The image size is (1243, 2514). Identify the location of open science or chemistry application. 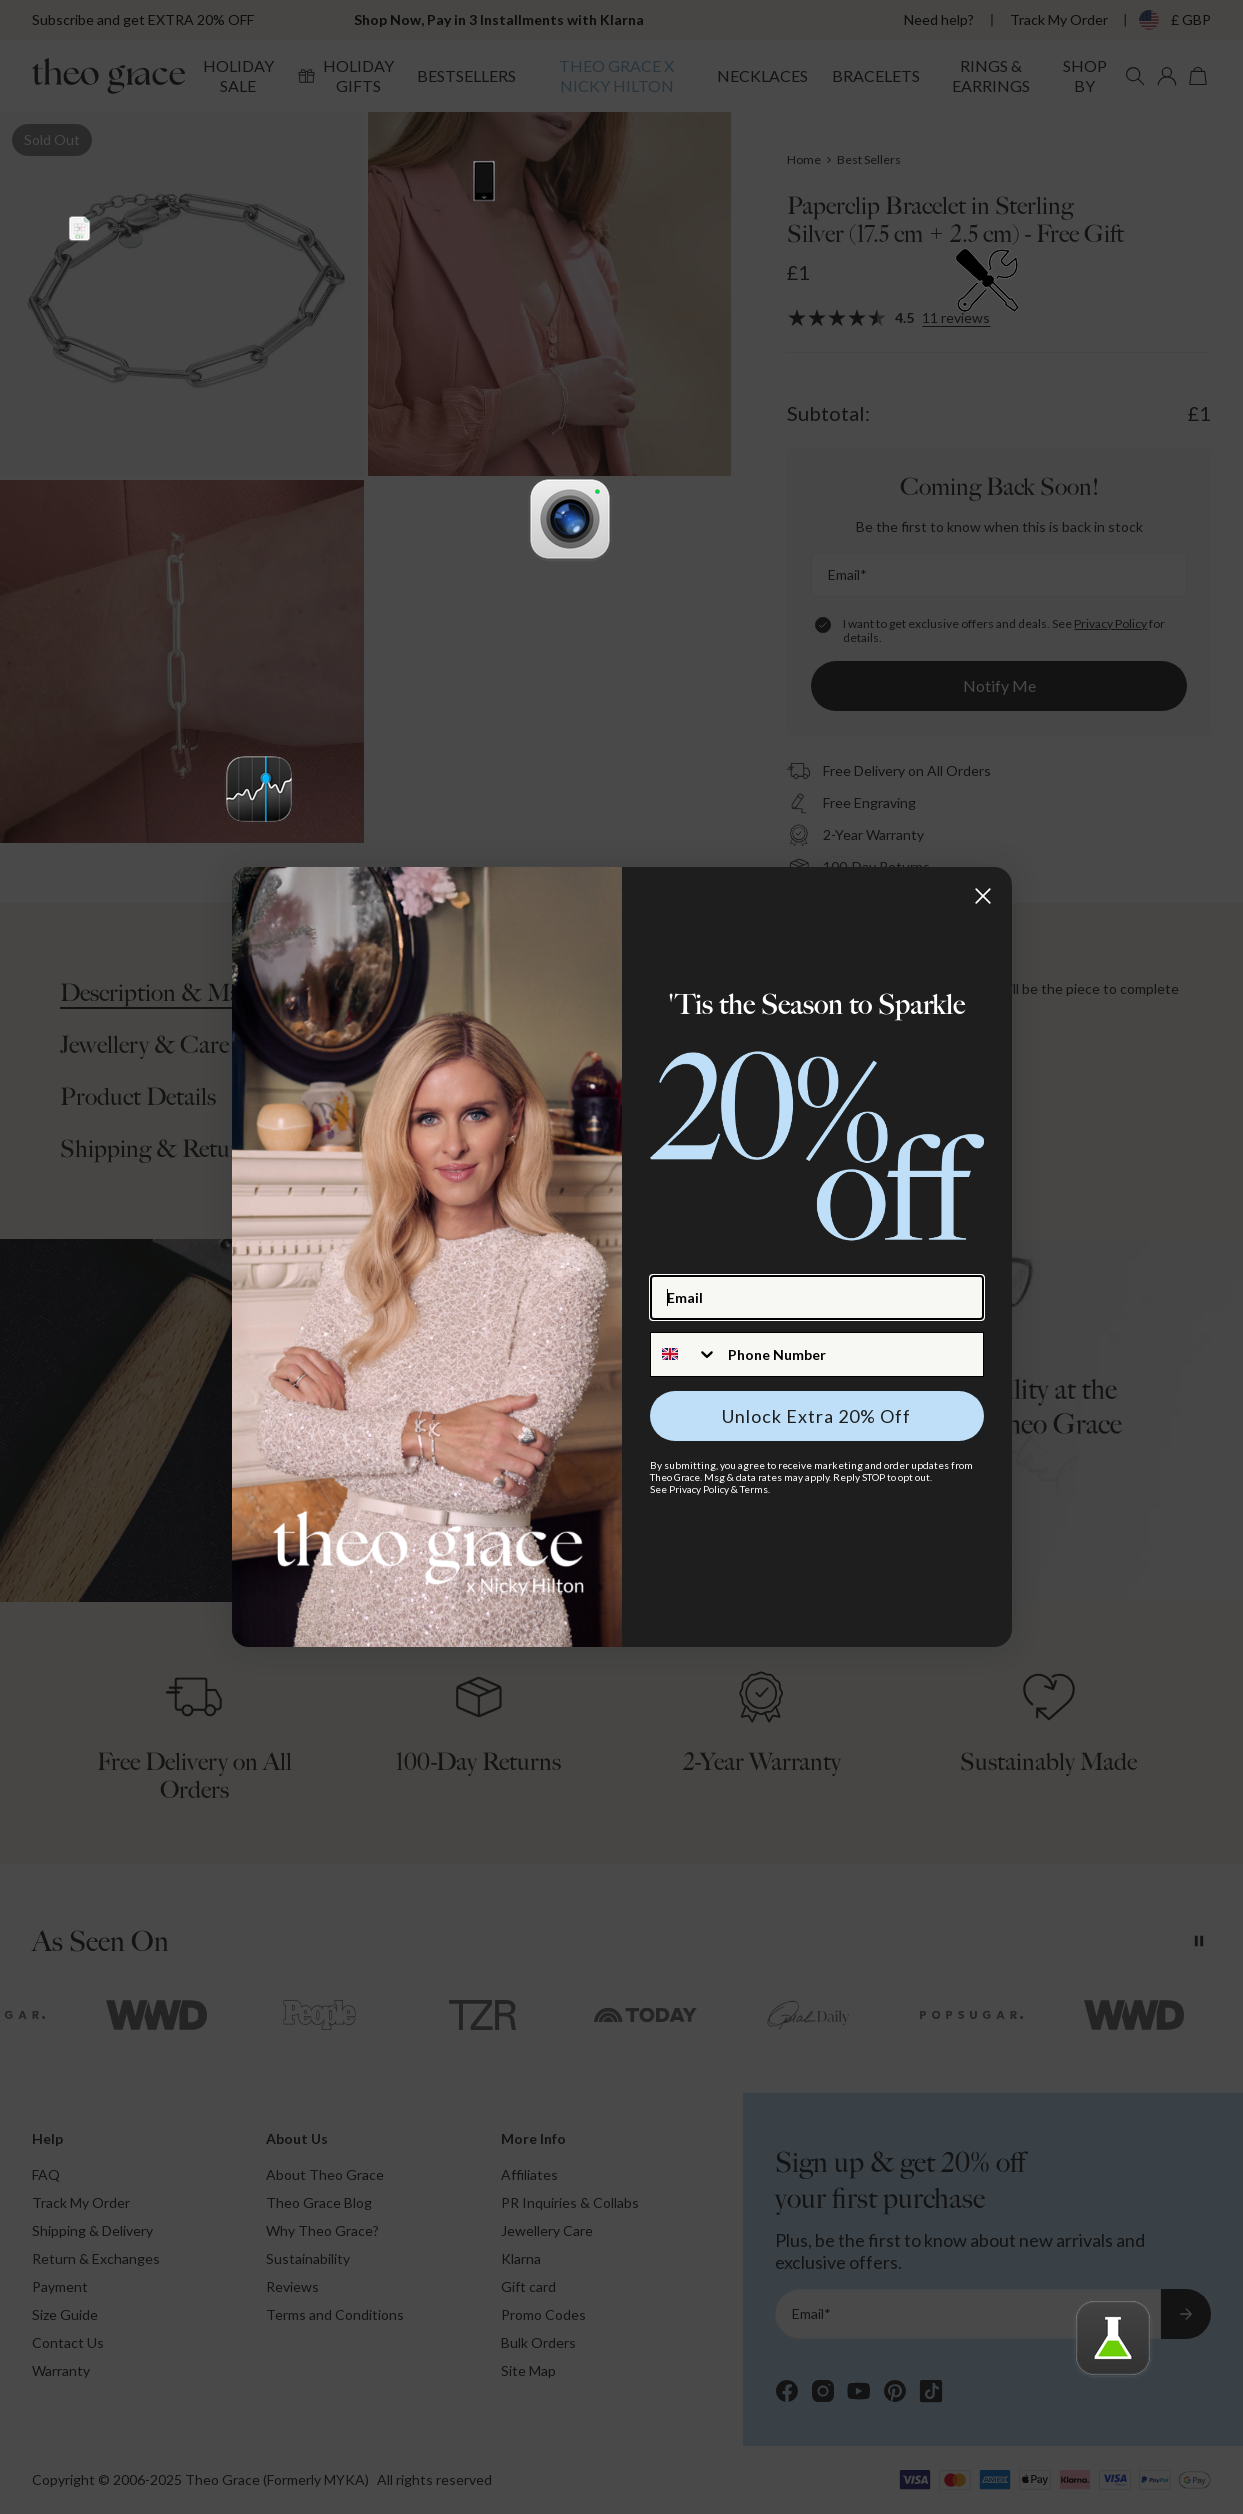
(1113, 2338).